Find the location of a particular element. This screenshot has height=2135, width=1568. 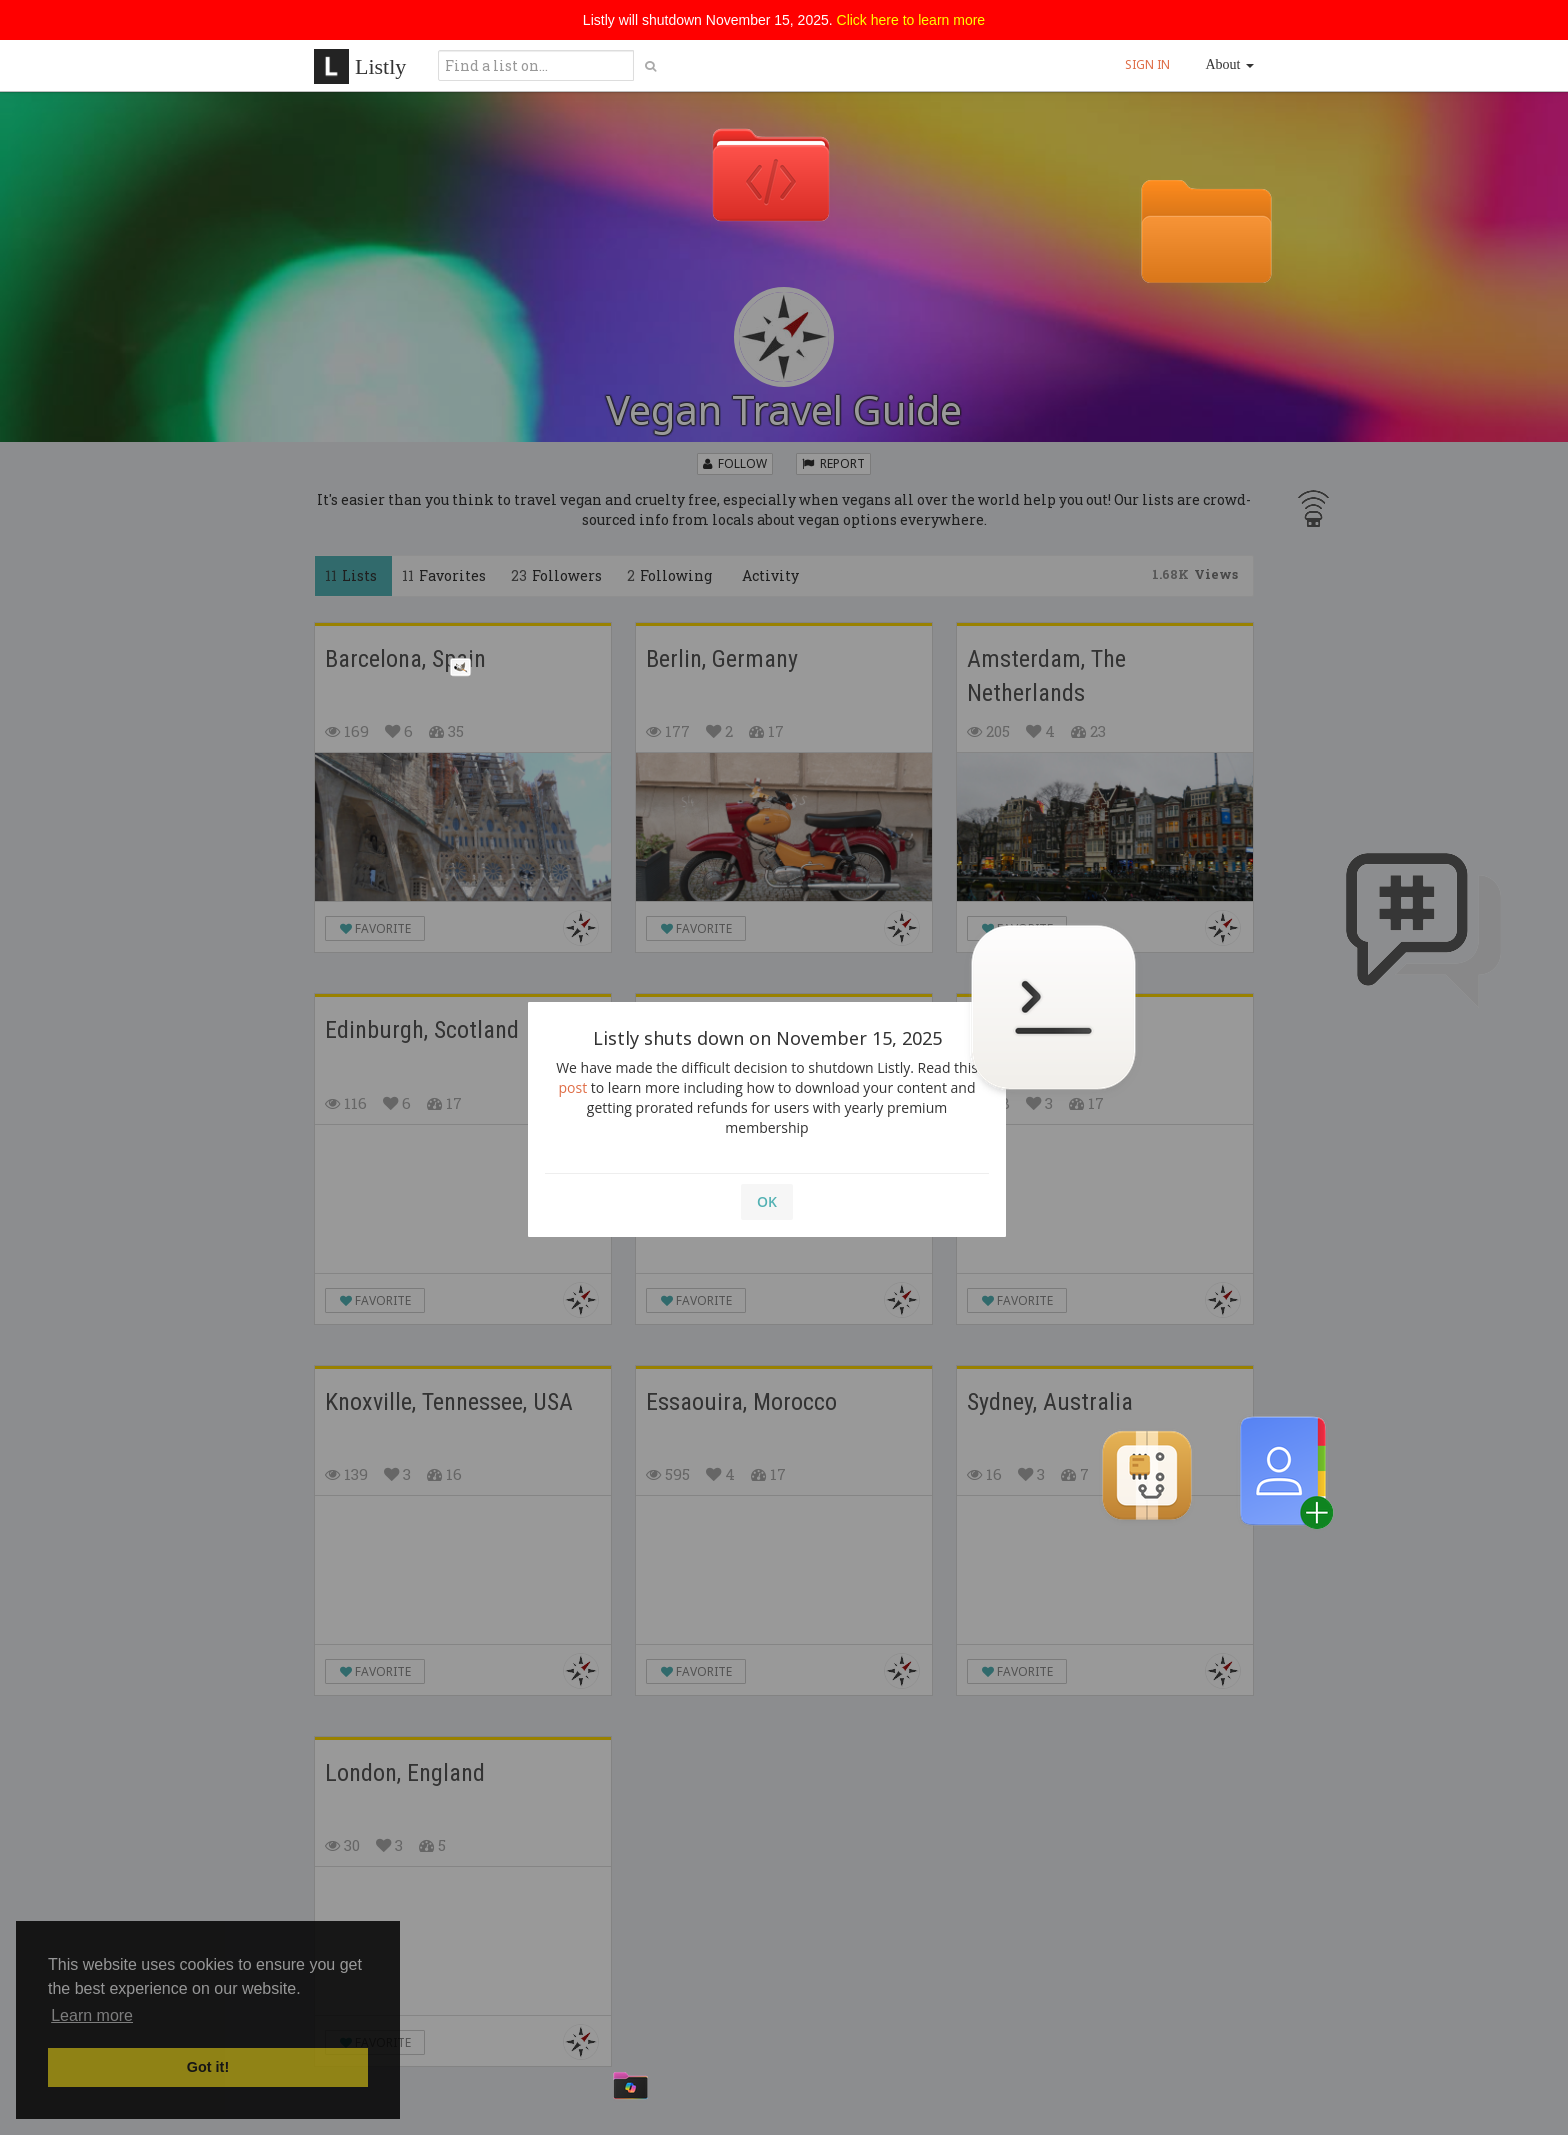

open a GIMP project file is located at coordinates (460, 666).